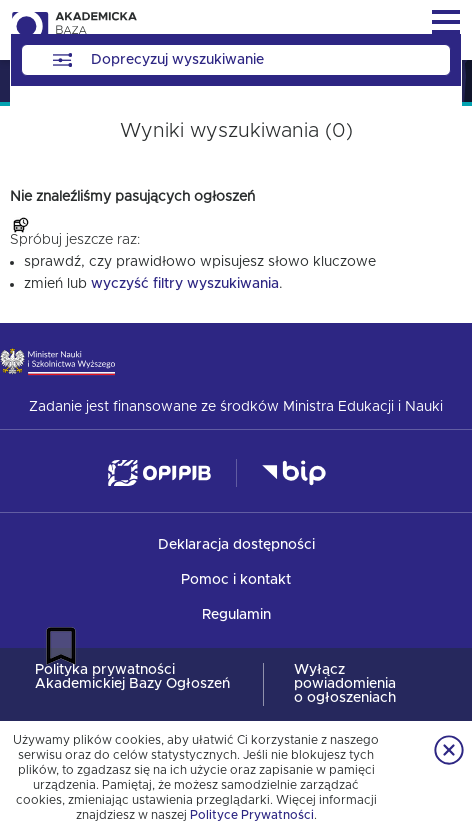 This screenshot has height=835, width=472. I want to click on view bus or transit departure times, so click(21, 225).